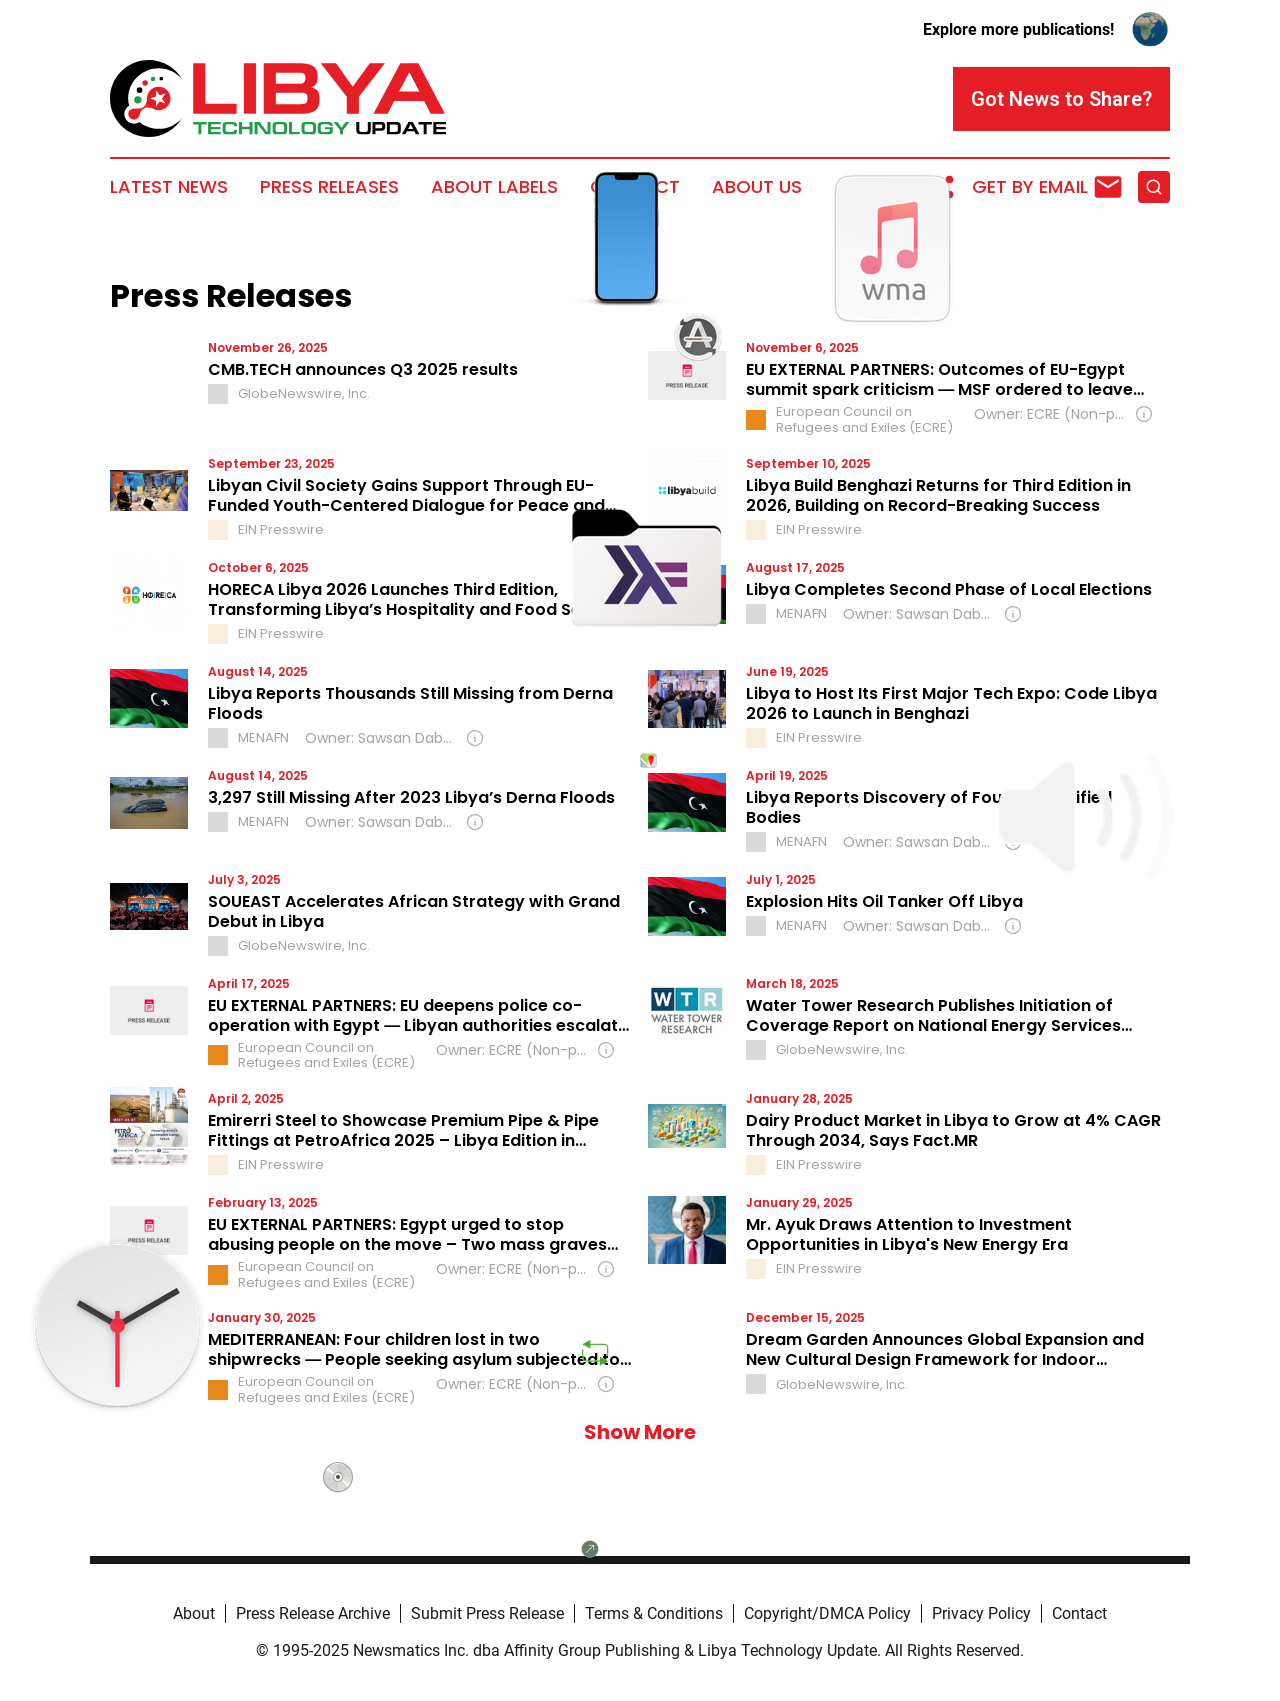 This screenshot has height=1701, width=1280. I want to click on indicates a symbolic link or shortcut to another file, so click(590, 1549).